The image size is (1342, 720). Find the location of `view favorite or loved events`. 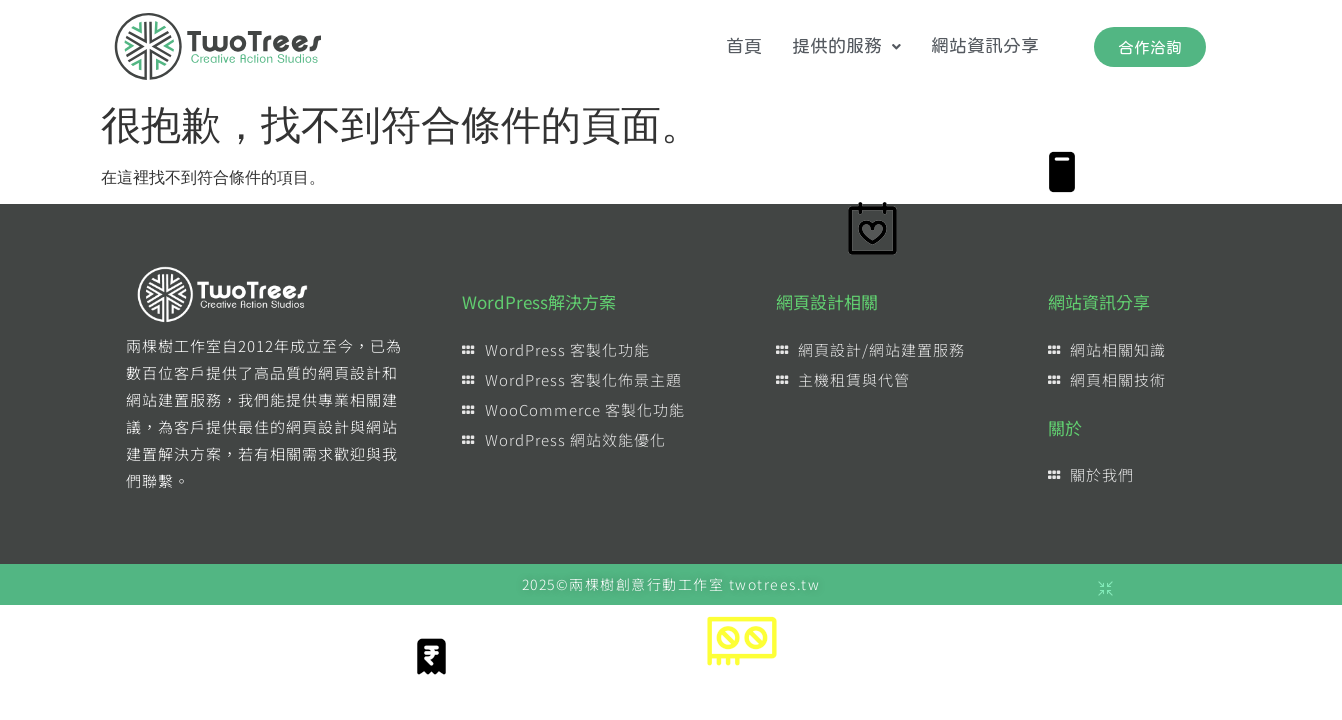

view favorite or loved events is located at coordinates (872, 230).